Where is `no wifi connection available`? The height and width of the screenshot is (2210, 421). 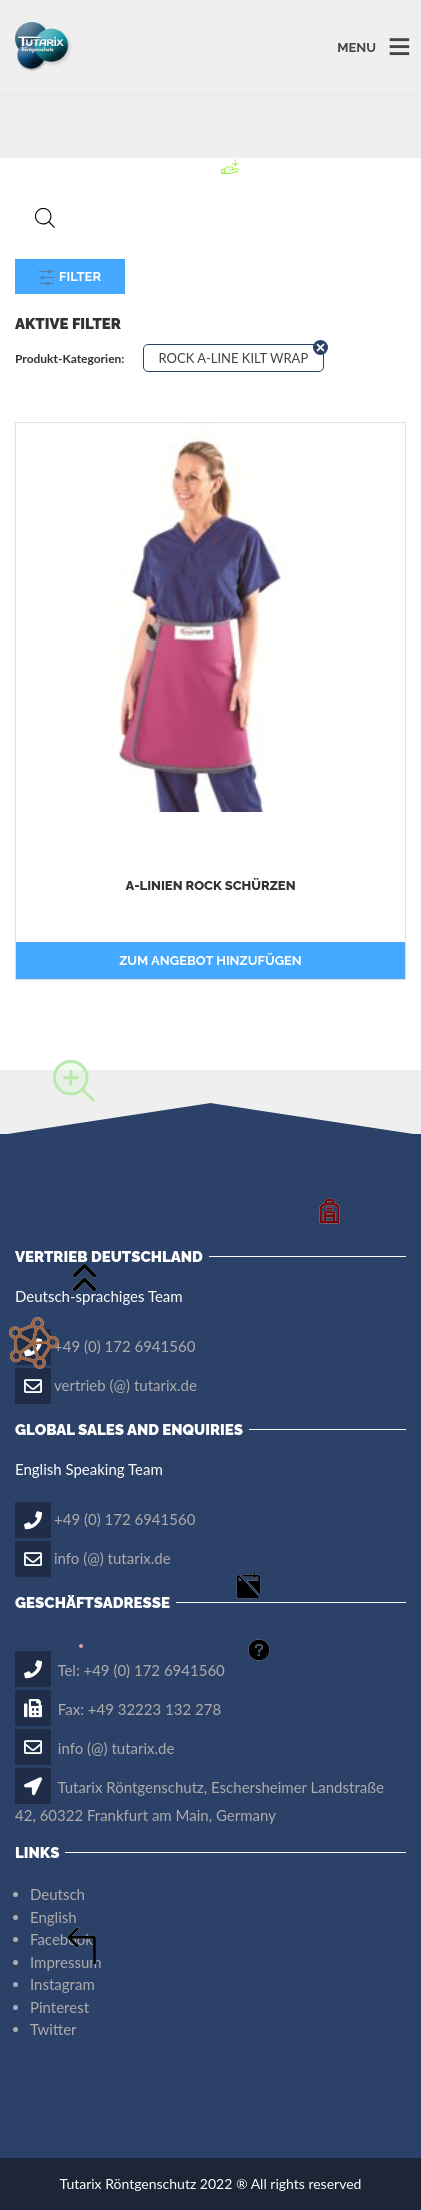 no wifi connection available is located at coordinates (81, 1633).